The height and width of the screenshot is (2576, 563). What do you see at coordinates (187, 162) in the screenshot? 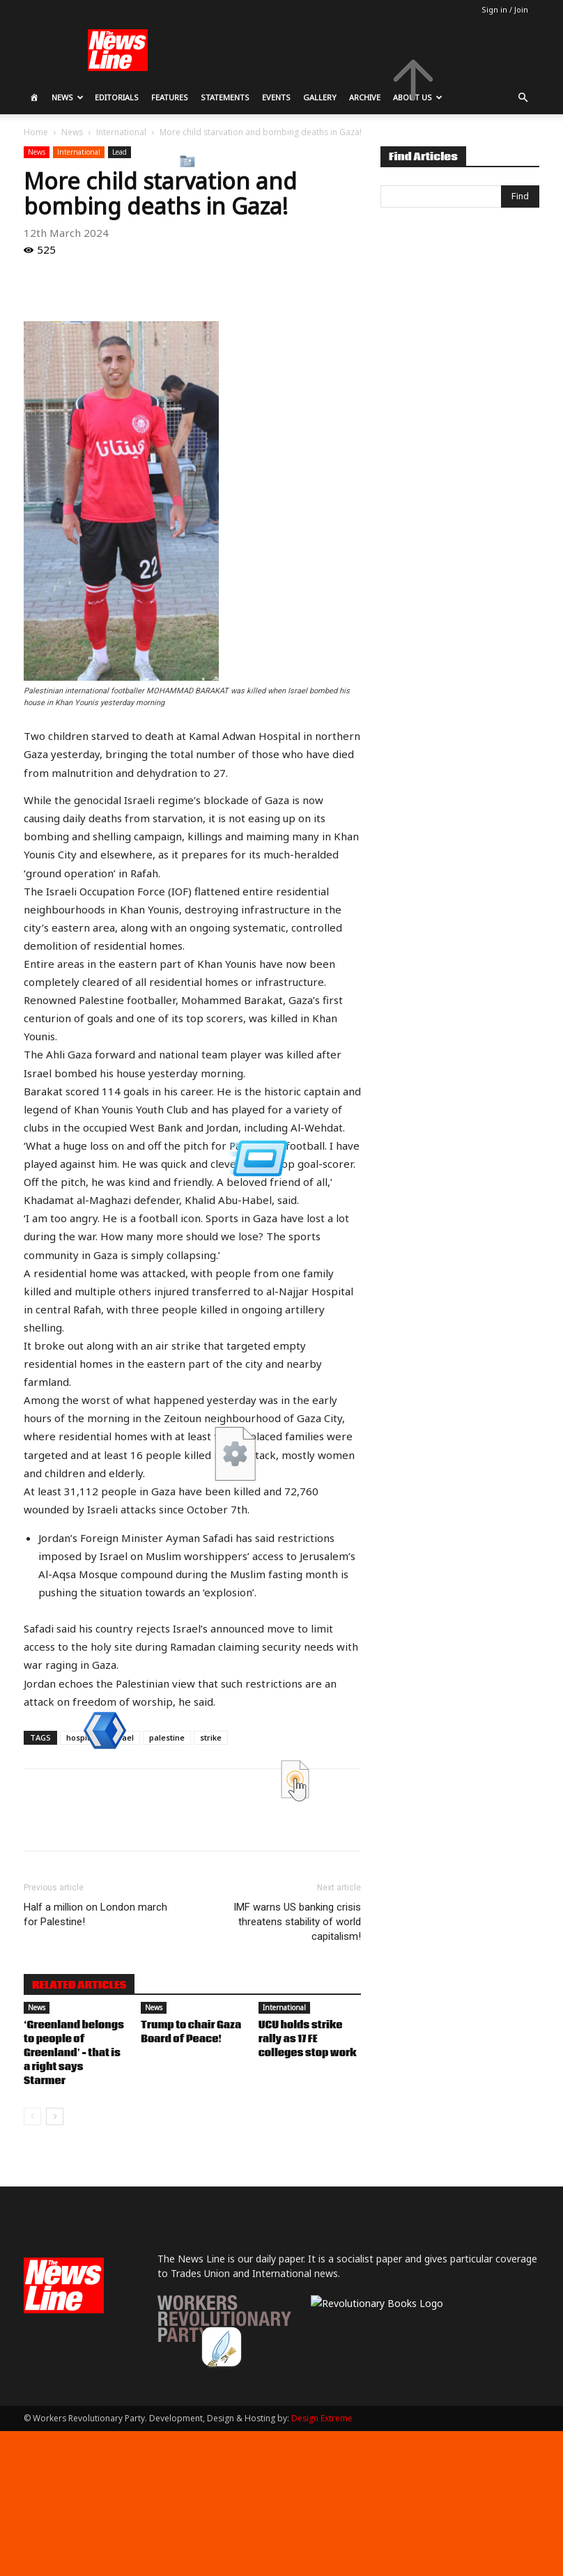
I see `open your documents folder` at bounding box center [187, 162].